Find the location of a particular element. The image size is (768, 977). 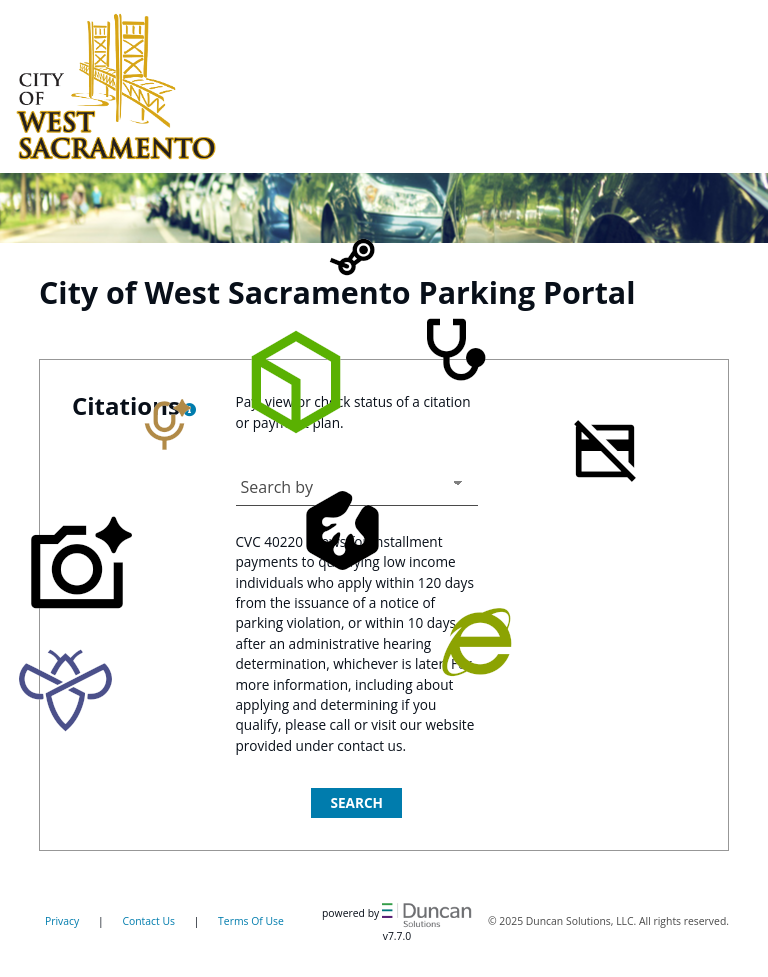

intigriti bug bounty platform logo is located at coordinates (65, 690).